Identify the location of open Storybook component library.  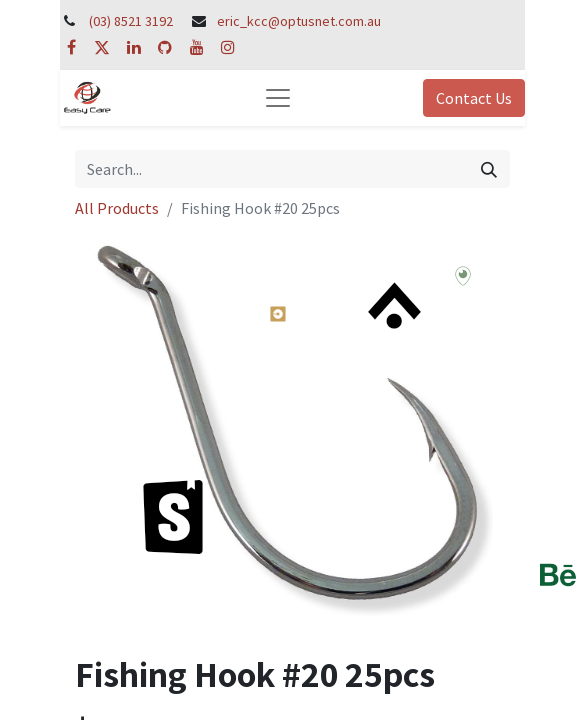
(173, 517).